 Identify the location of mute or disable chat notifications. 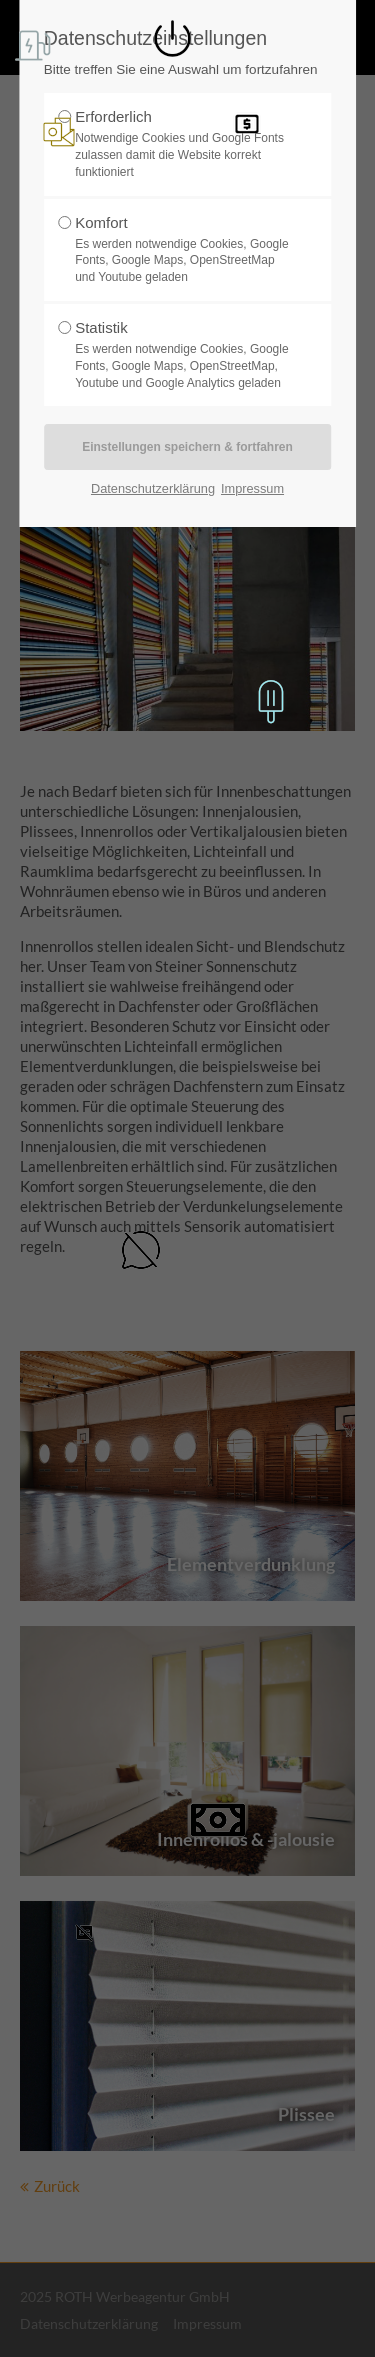
(141, 1250).